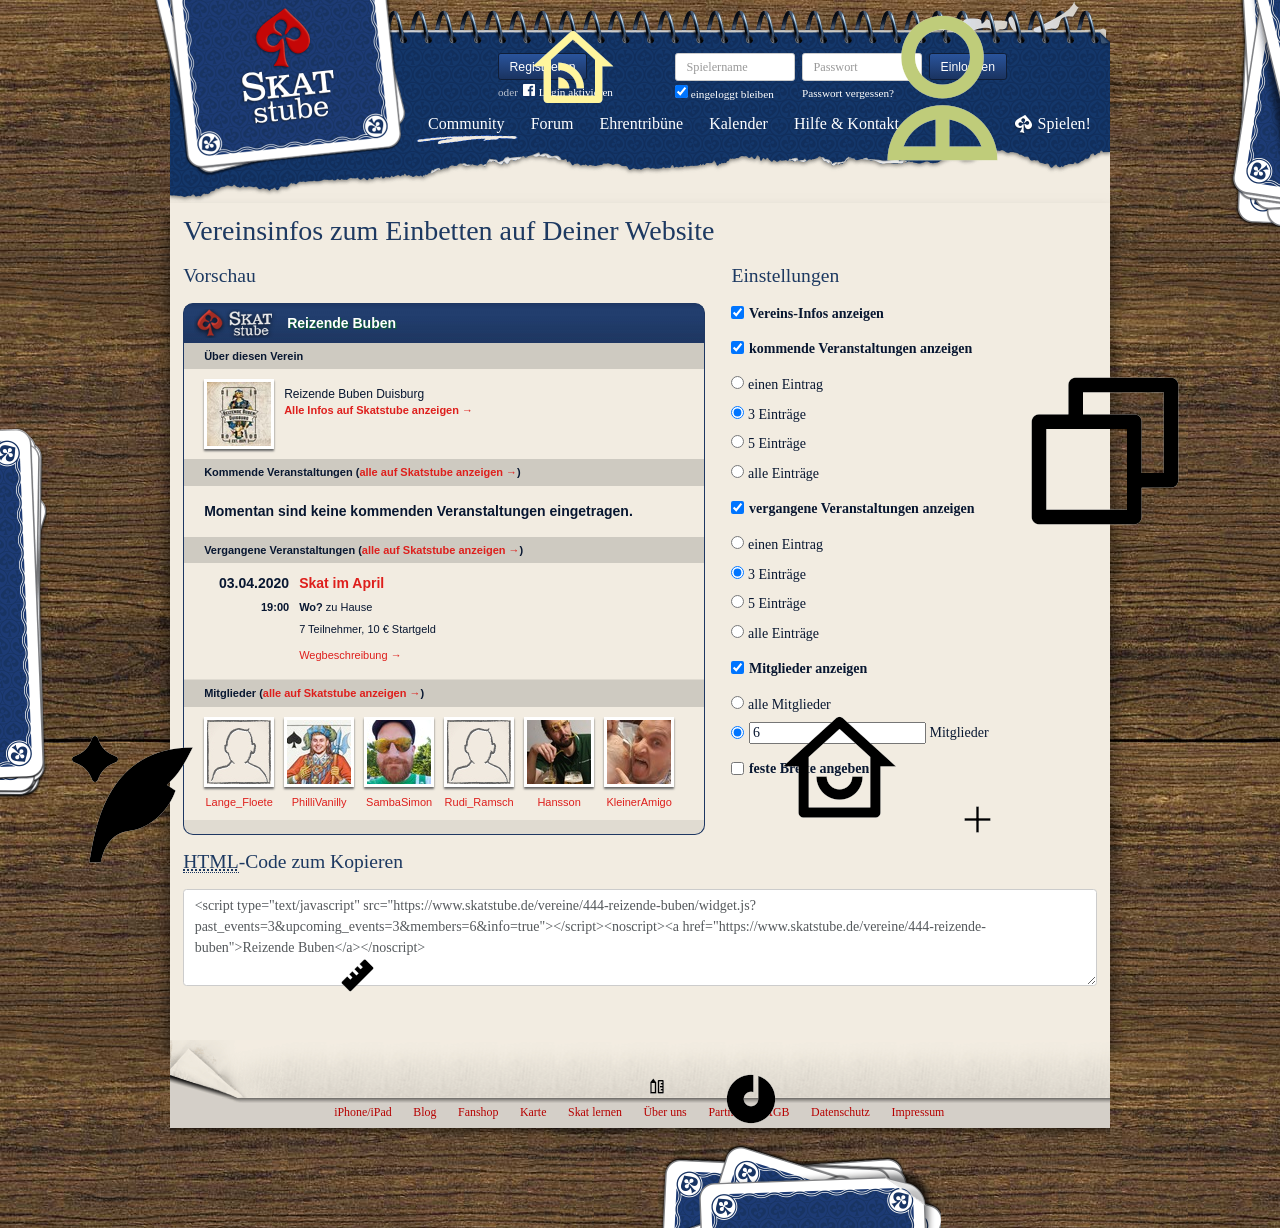 The width and height of the screenshot is (1280, 1228). I want to click on add a new item, so click(977, 819).